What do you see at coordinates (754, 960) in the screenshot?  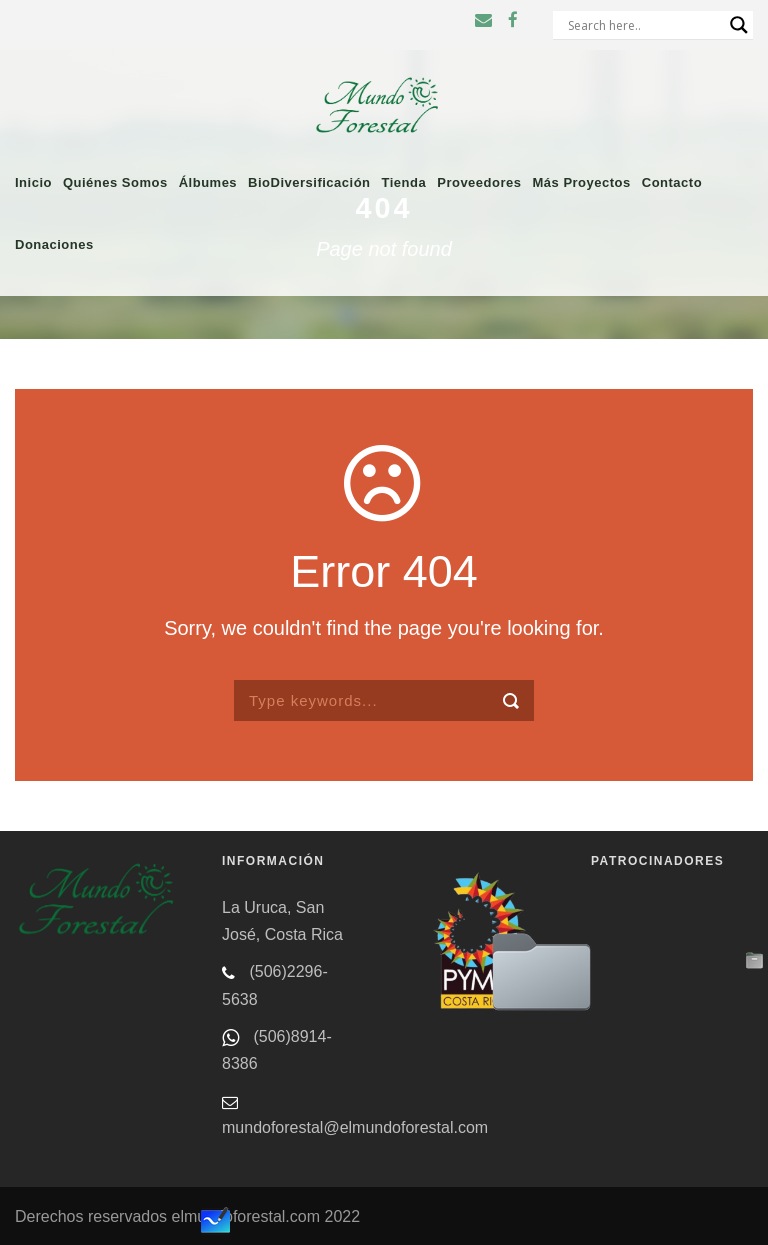 I see `open the files application` at bounding box center [754, 960].